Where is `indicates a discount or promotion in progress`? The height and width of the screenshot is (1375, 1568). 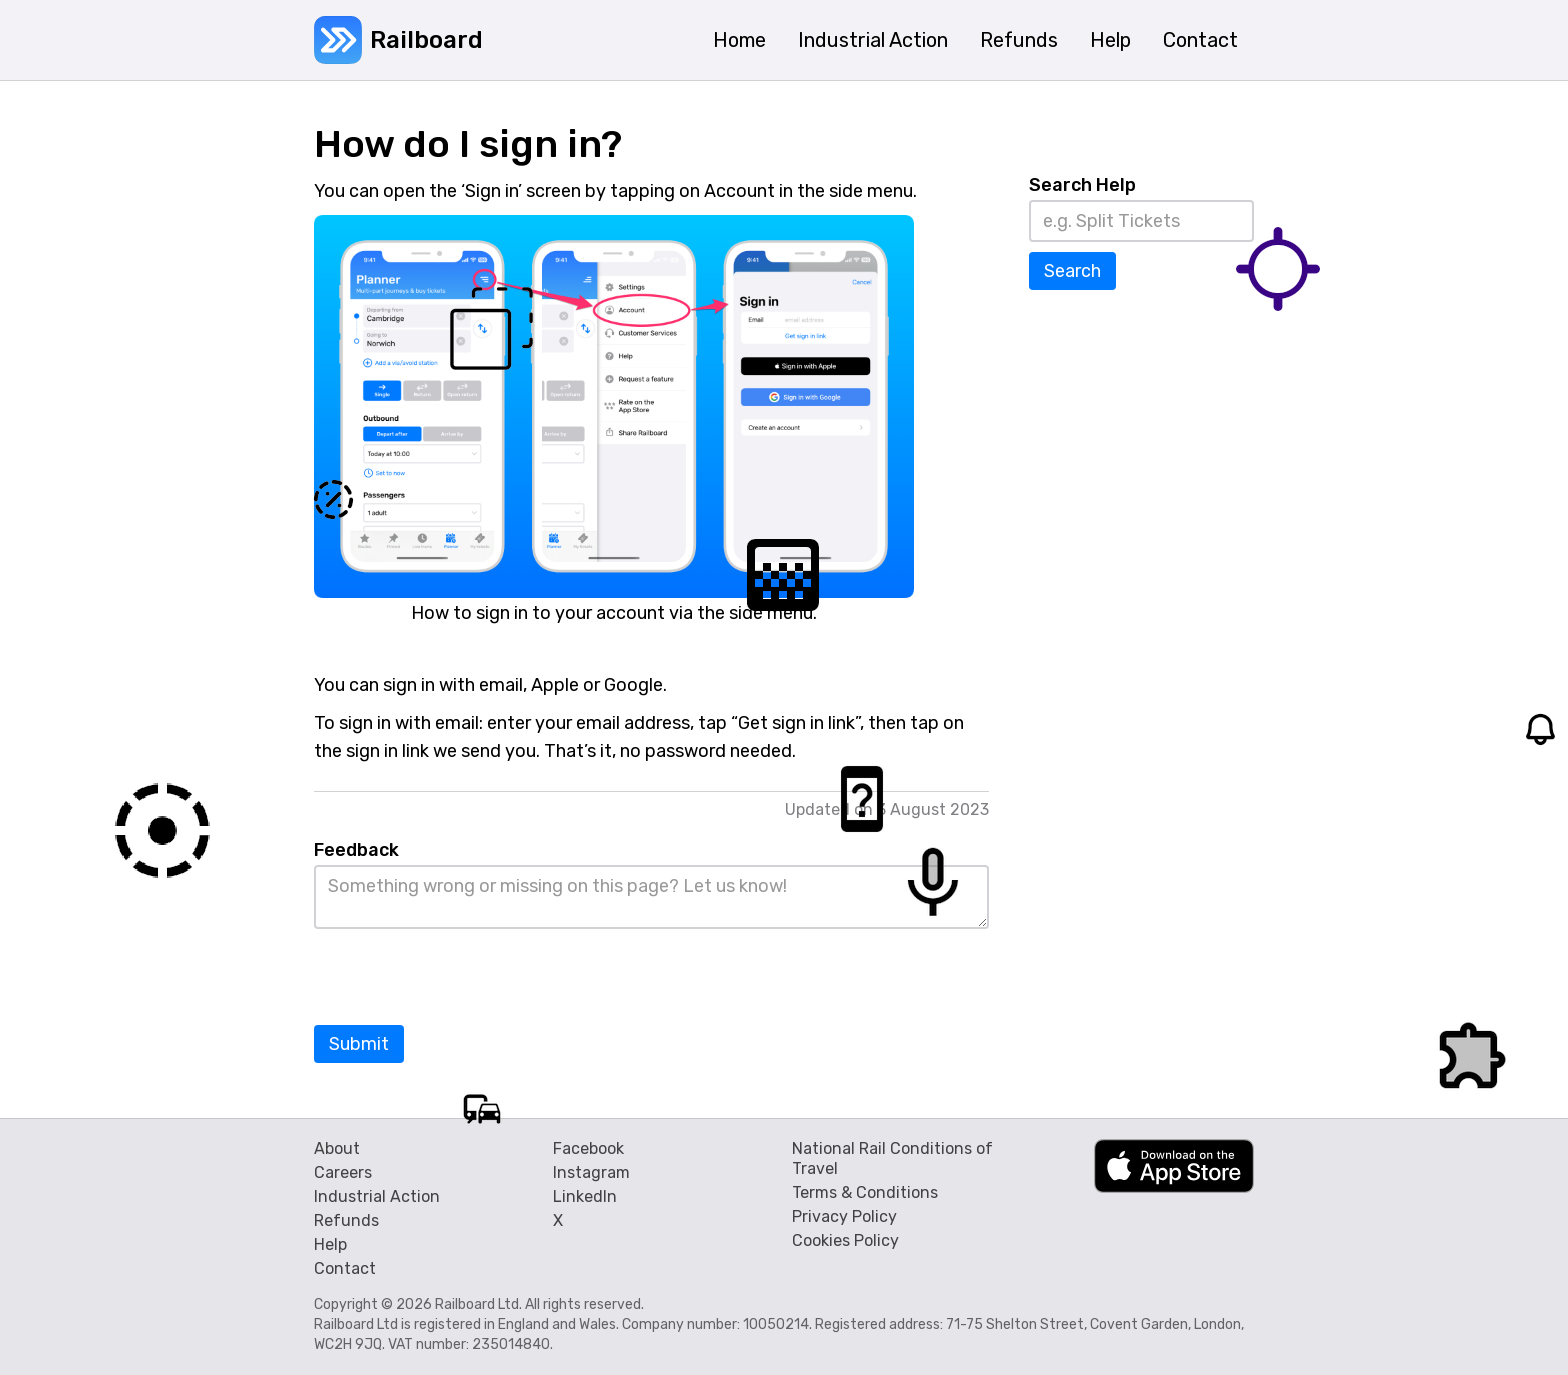
indicates a discount or promotion in progress is located at coordinates (333, 499).